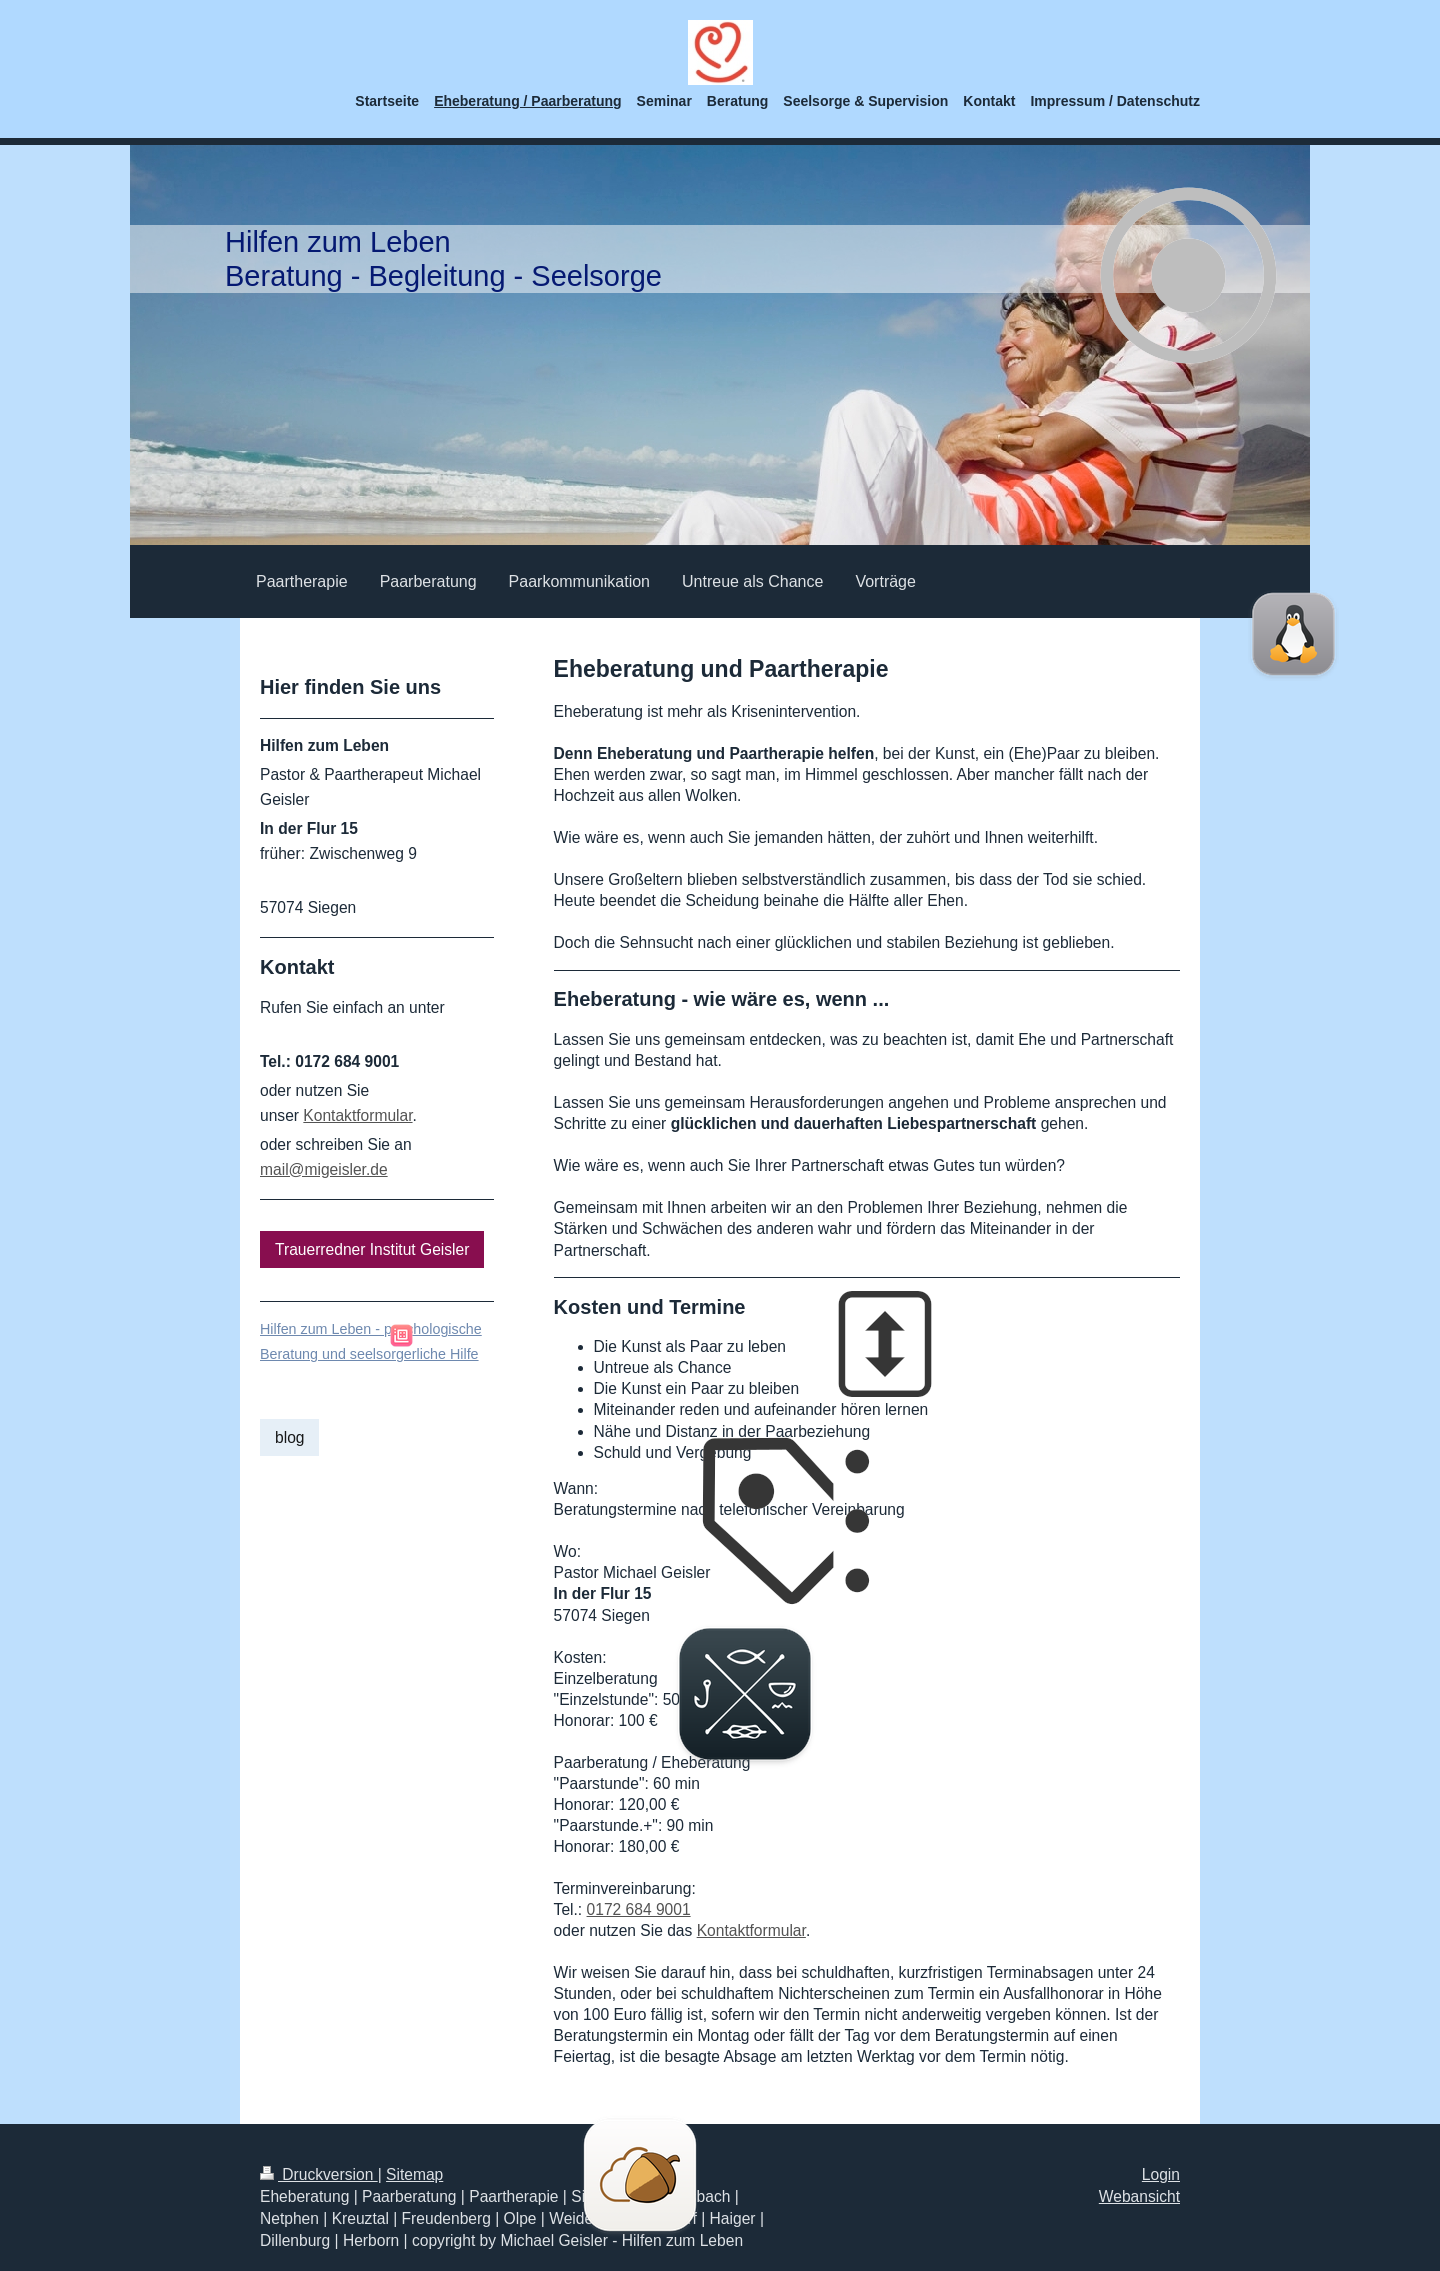  Describe the element at coordinates (1293, 635) in the screenshot. I see `access linux system preferences` at that location.